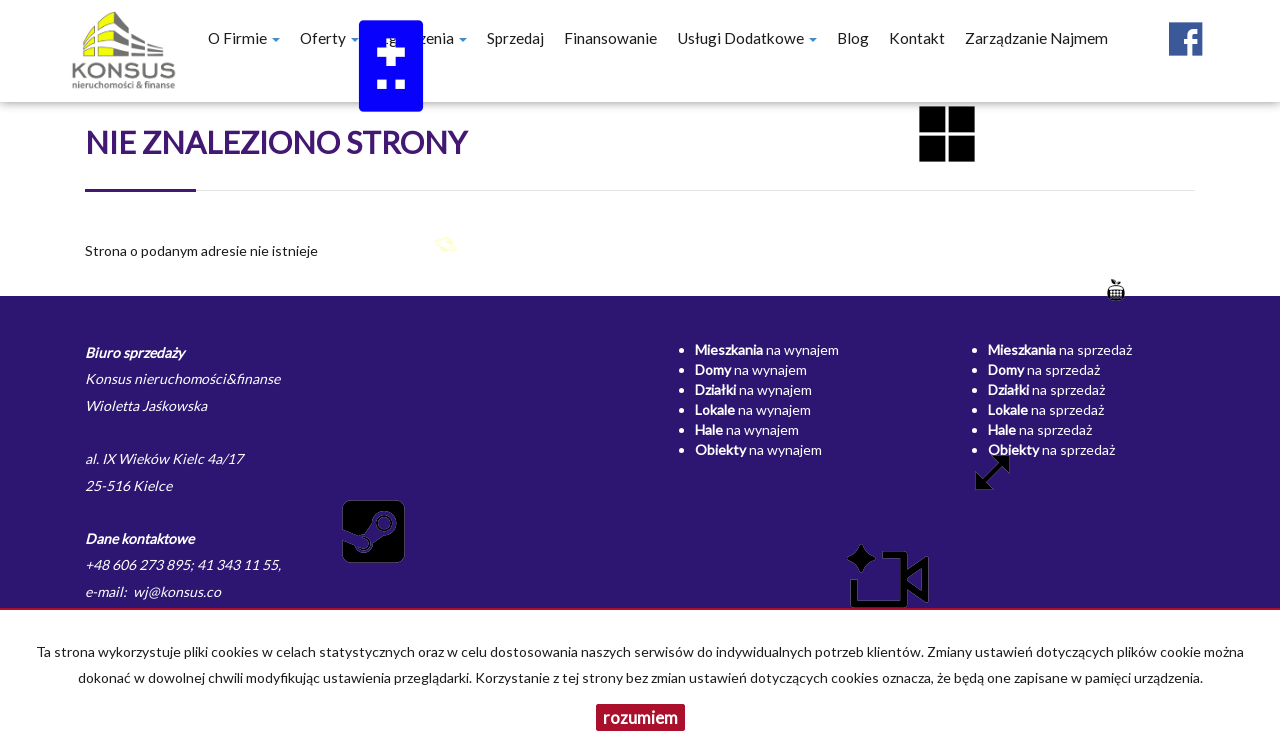 The width and height of the screenshot is (1280, 750). What do you see at coordinates (391, 66) in the screenshot?
I see `access remote control functionality` at bounding box center [391, 66].